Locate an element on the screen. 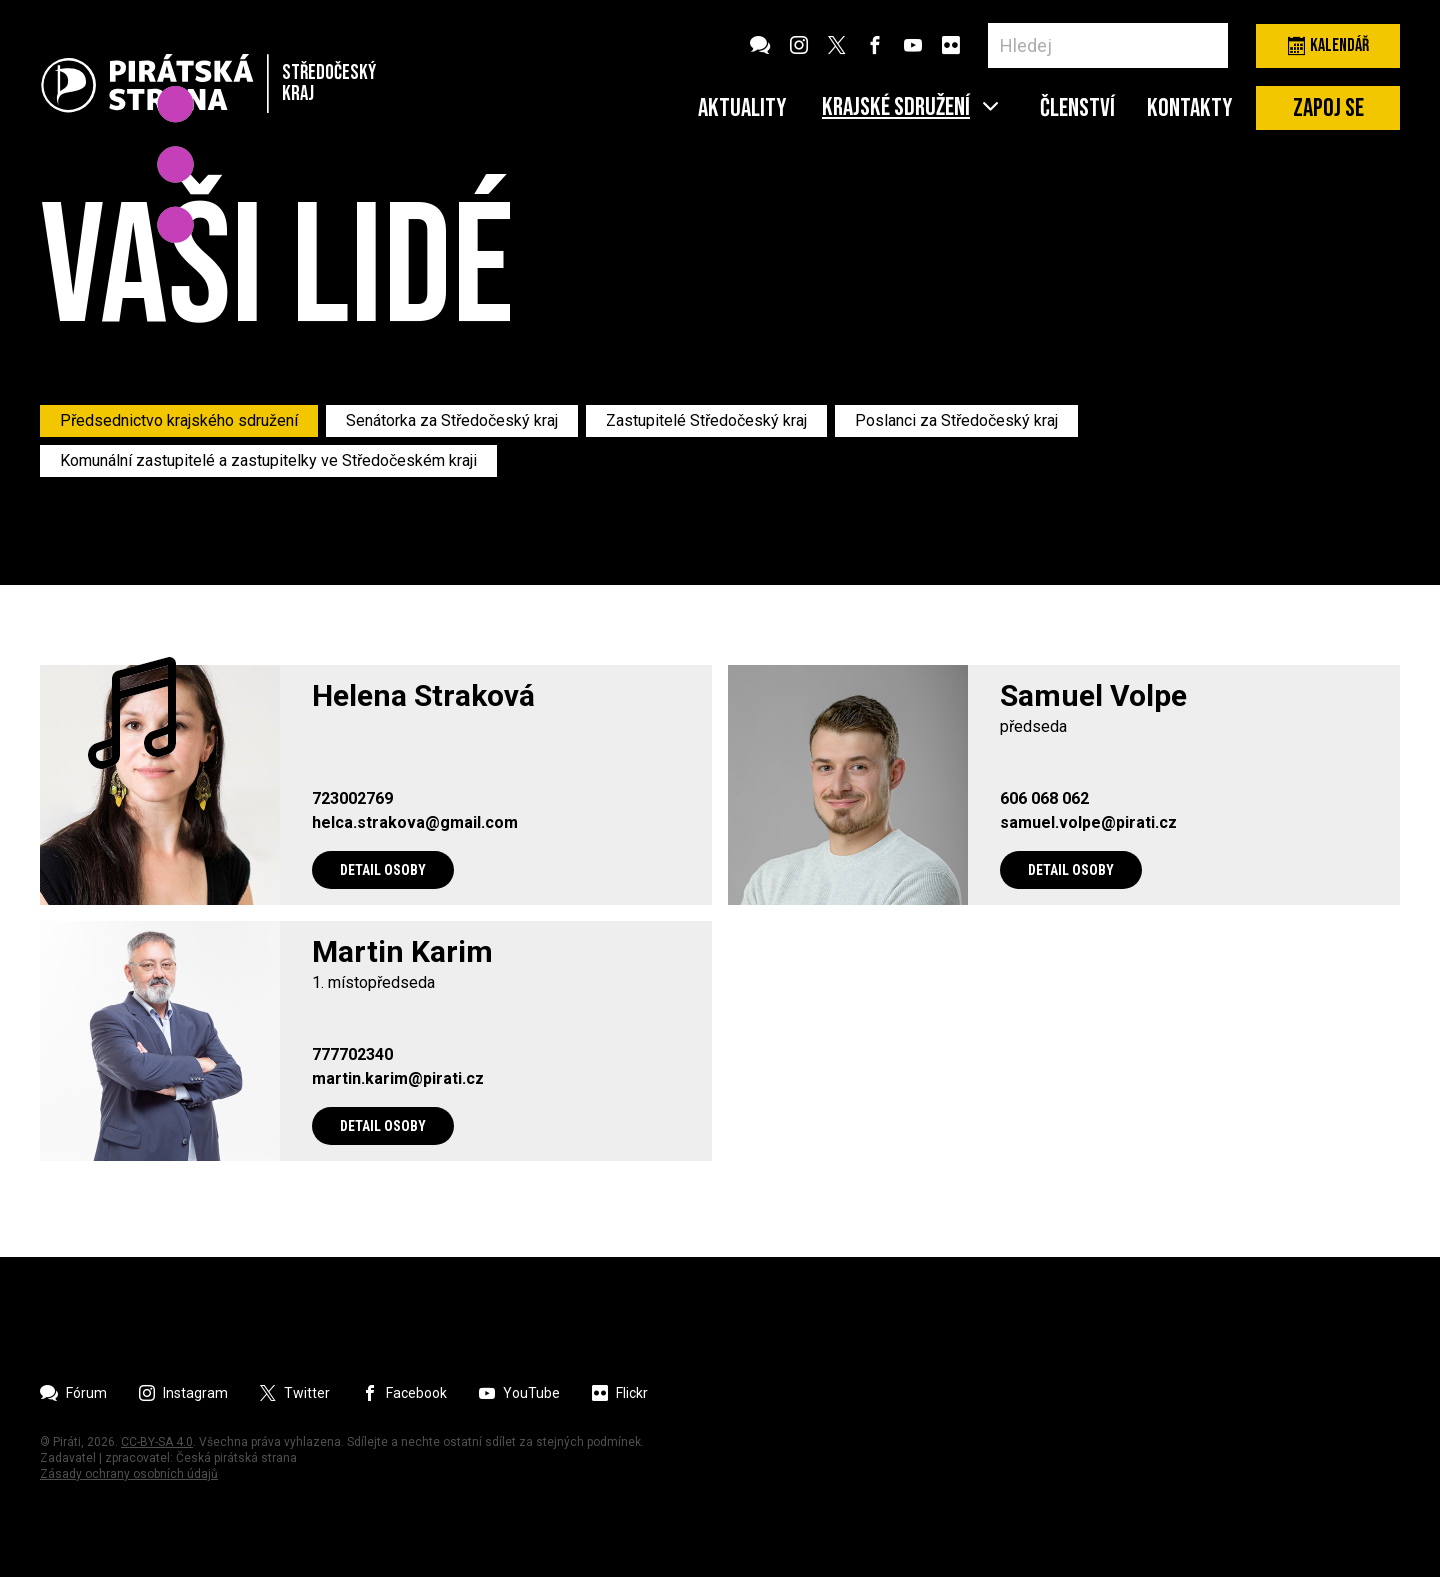 The width and height of the screenshot is (1440, 1577). open music library or player is located at coordinates (132, 713).